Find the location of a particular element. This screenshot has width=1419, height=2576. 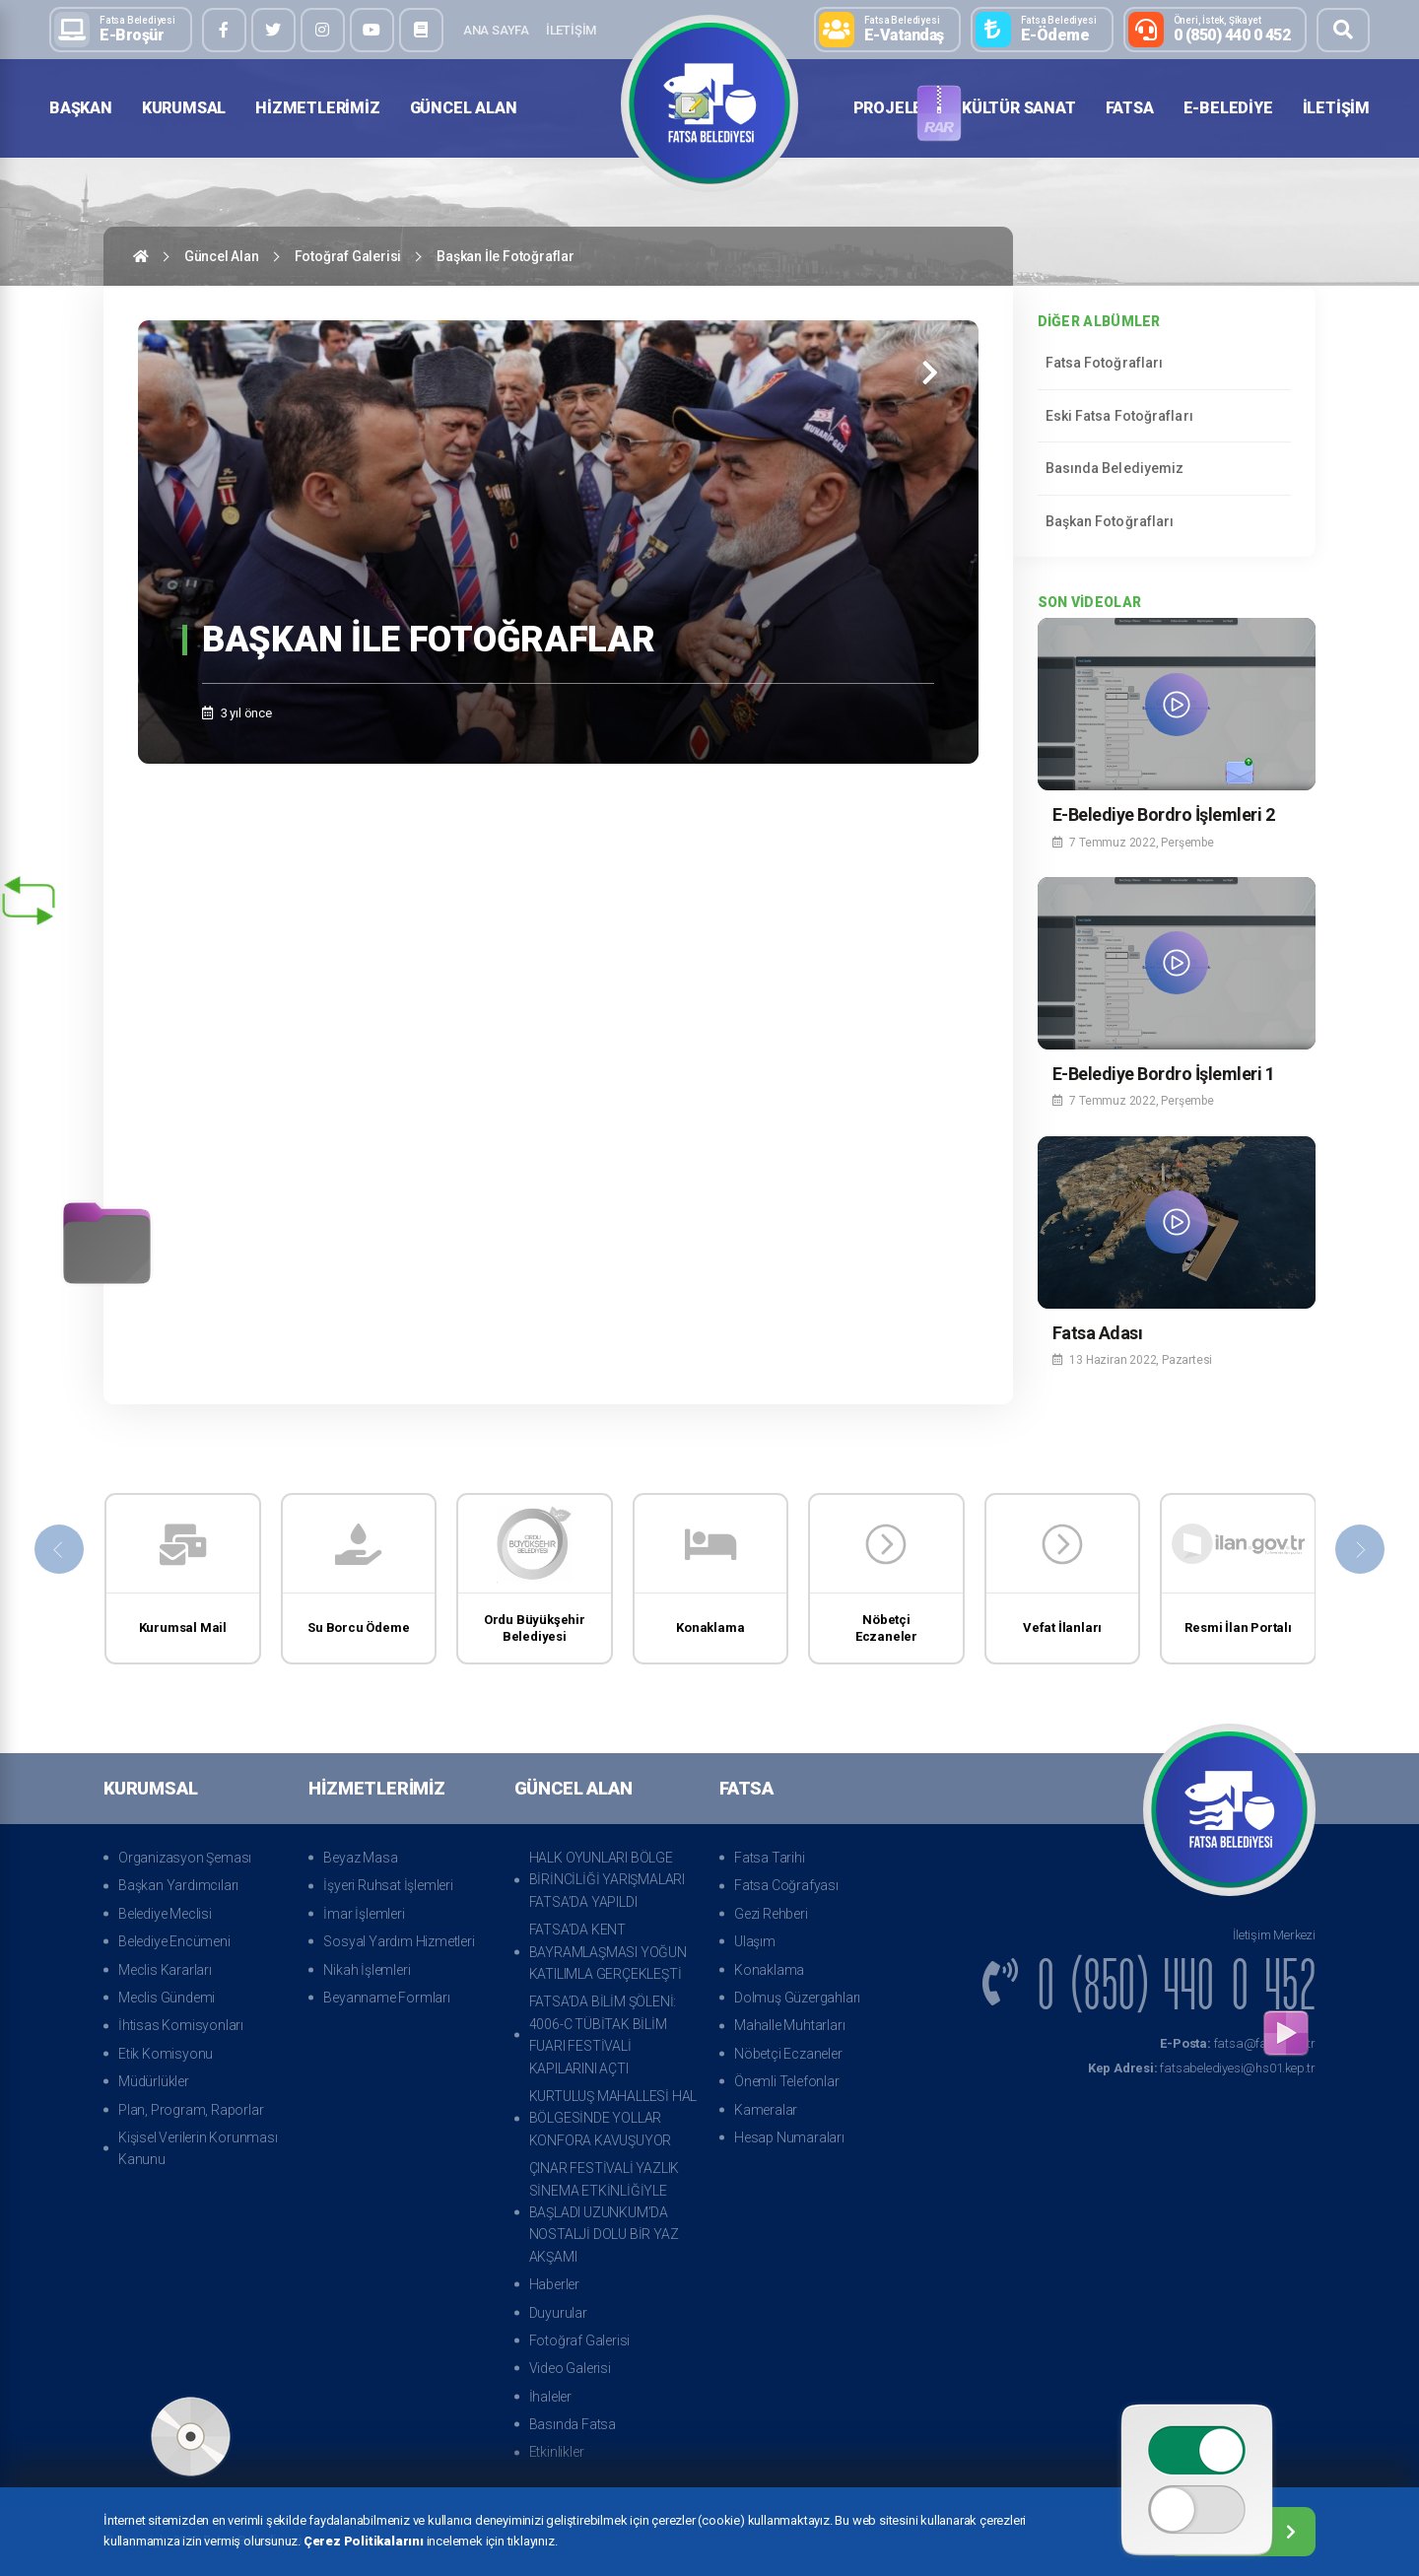

indicates email was successfully sent is located at coordinates (1240, 773).